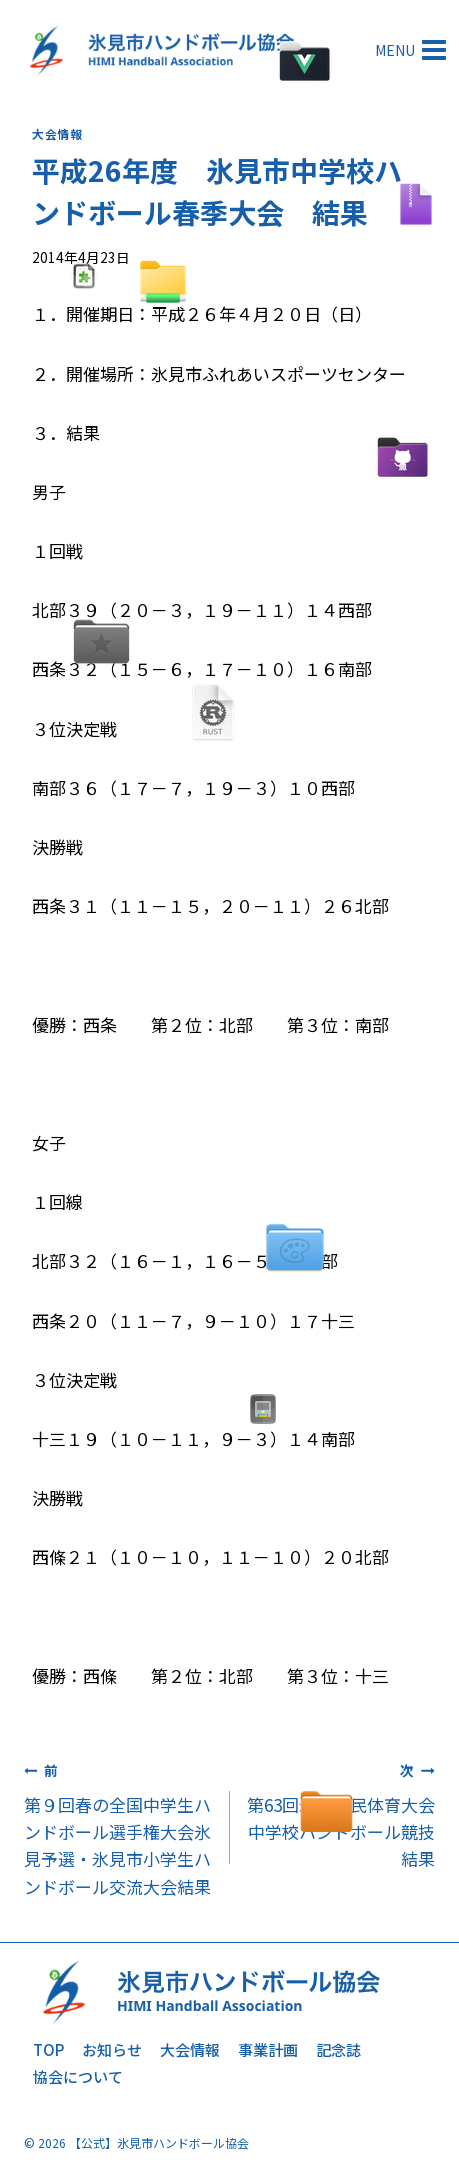 The width and height of the screenshot is (459, 2174). What do you see at coordinates (263, 1409) in the screenshot?
I see `sega genesis/32x rom file` at bounding box center [263, 1409].